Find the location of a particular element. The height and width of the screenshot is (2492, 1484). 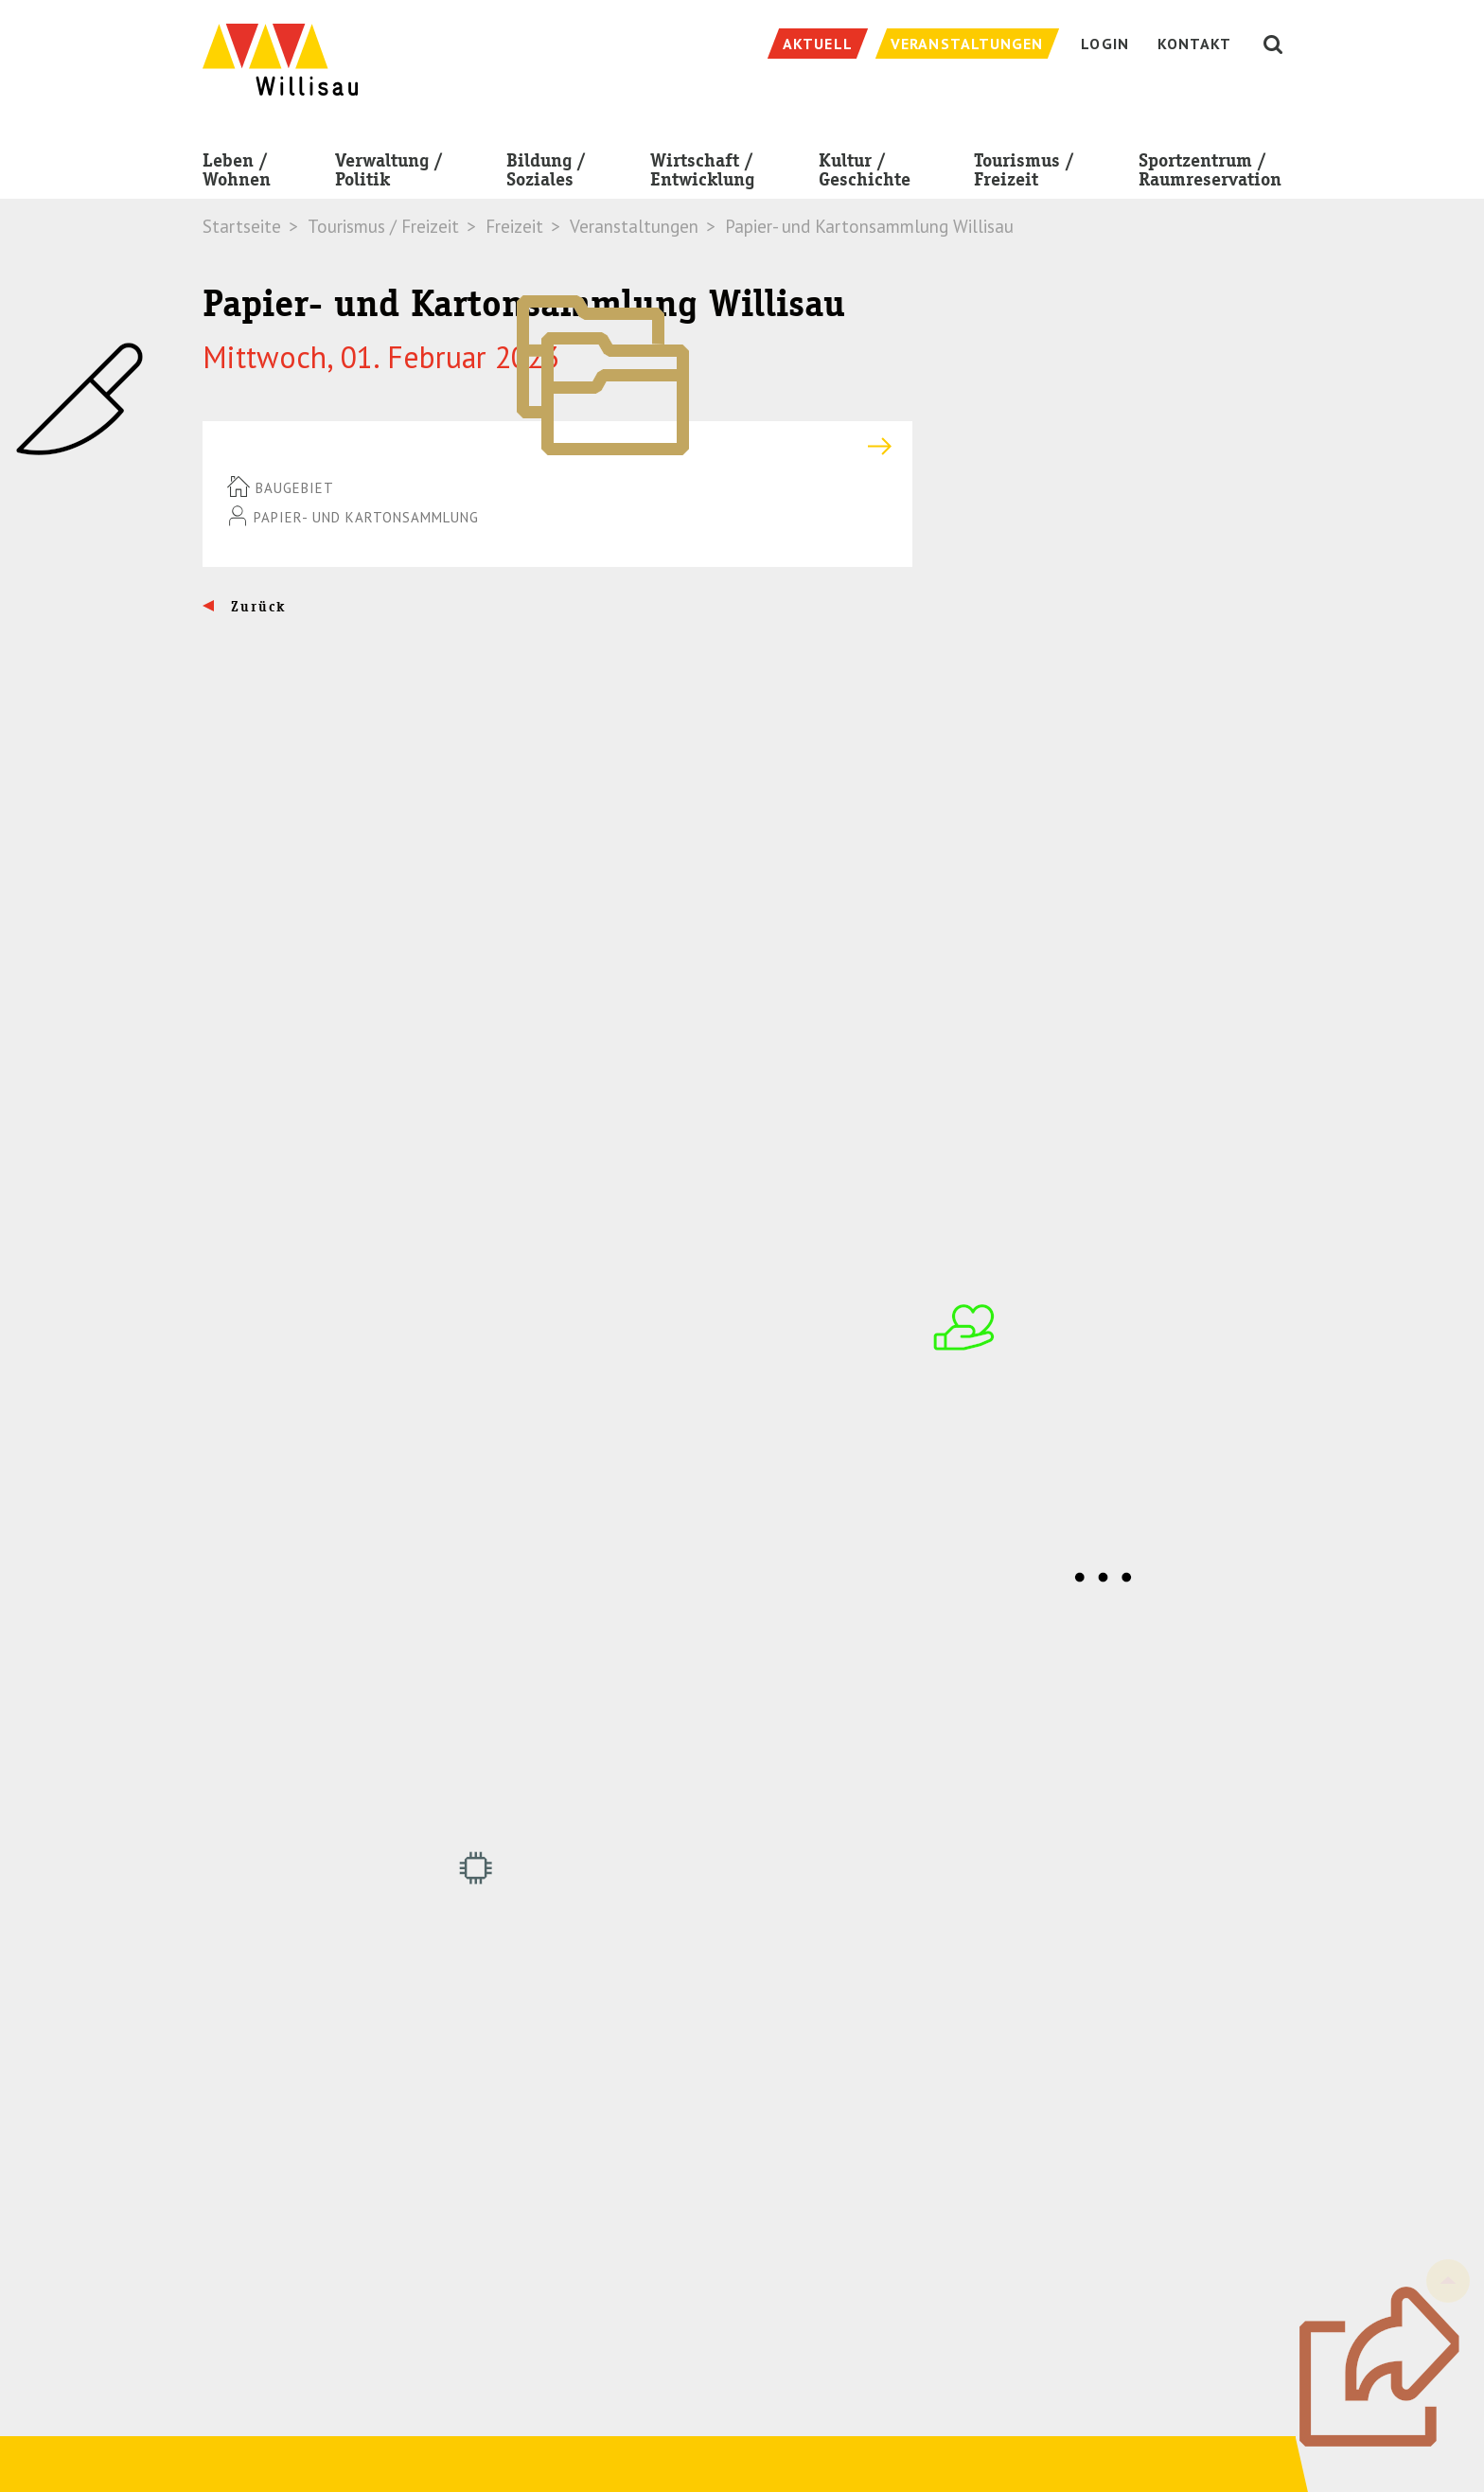

access more options or actions is located at coordinates (1103, 1577).